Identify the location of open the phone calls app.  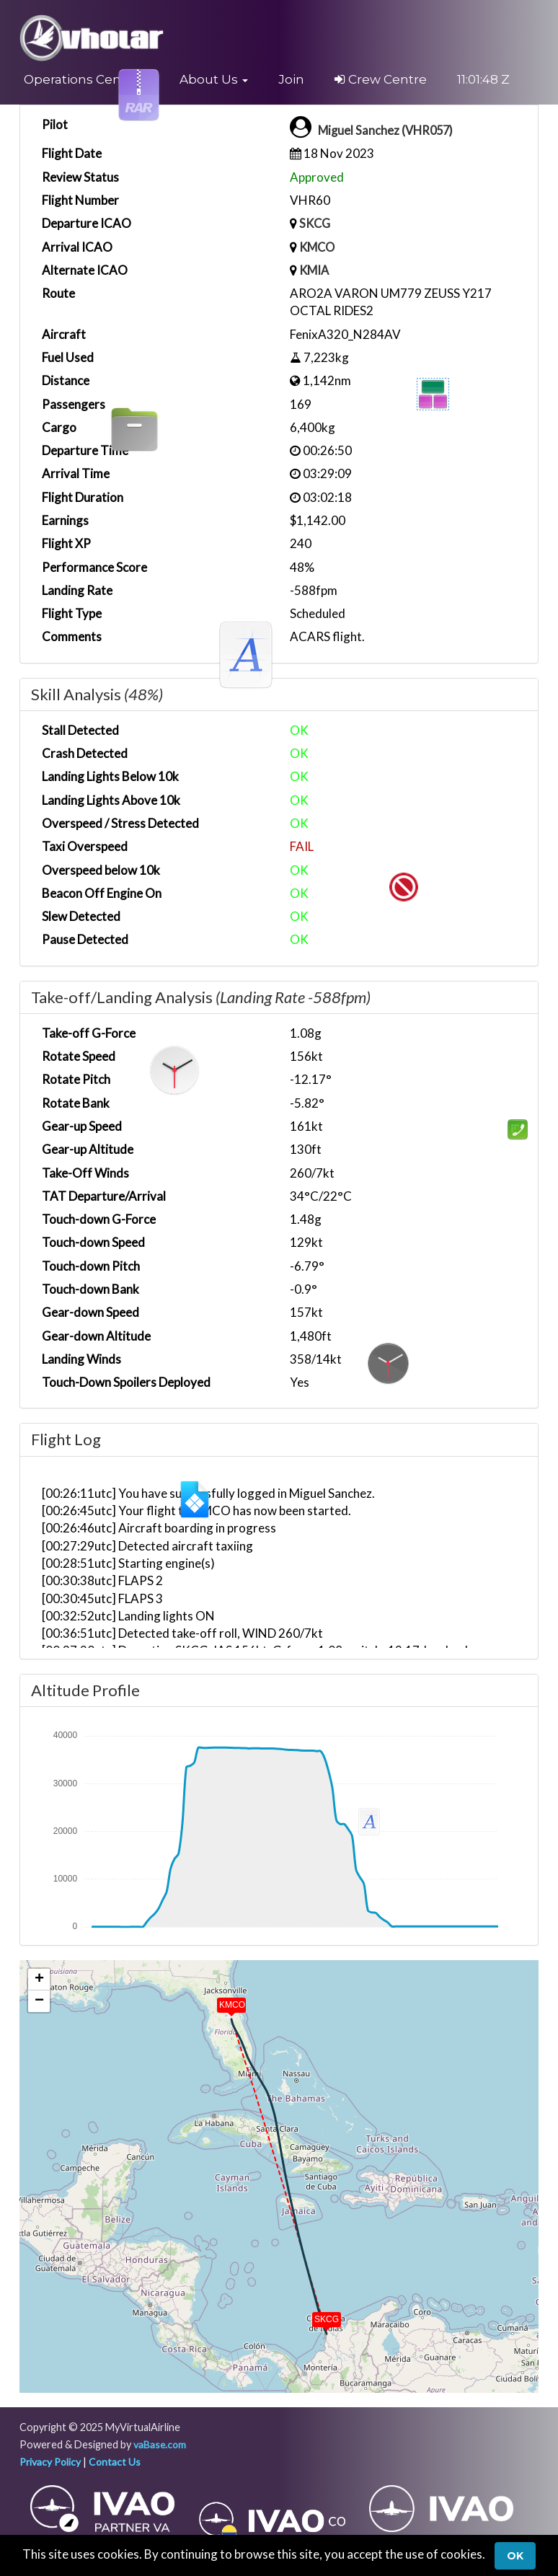
(518, 1129).